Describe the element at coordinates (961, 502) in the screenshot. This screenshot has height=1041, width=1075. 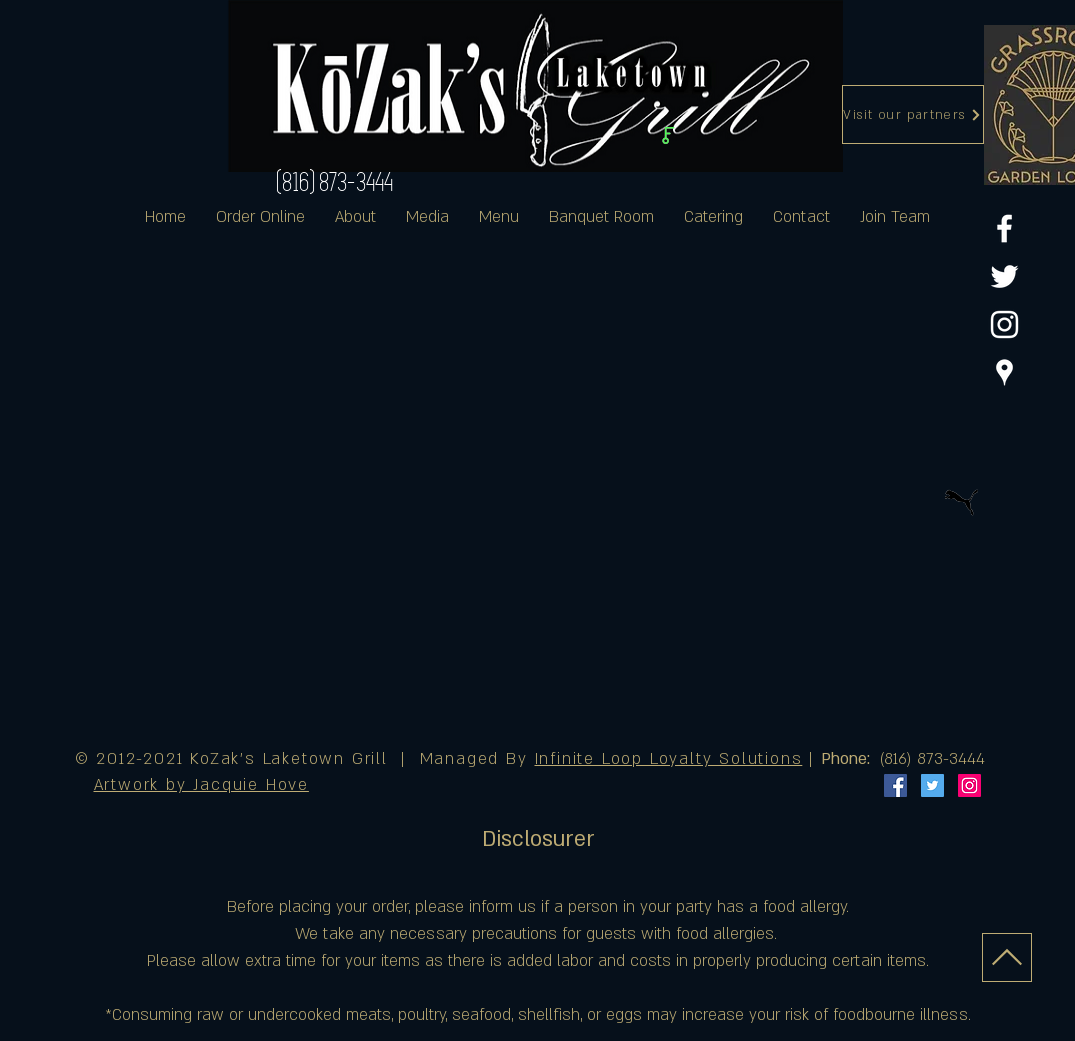
I see `visit the Puma website or app` at that location.